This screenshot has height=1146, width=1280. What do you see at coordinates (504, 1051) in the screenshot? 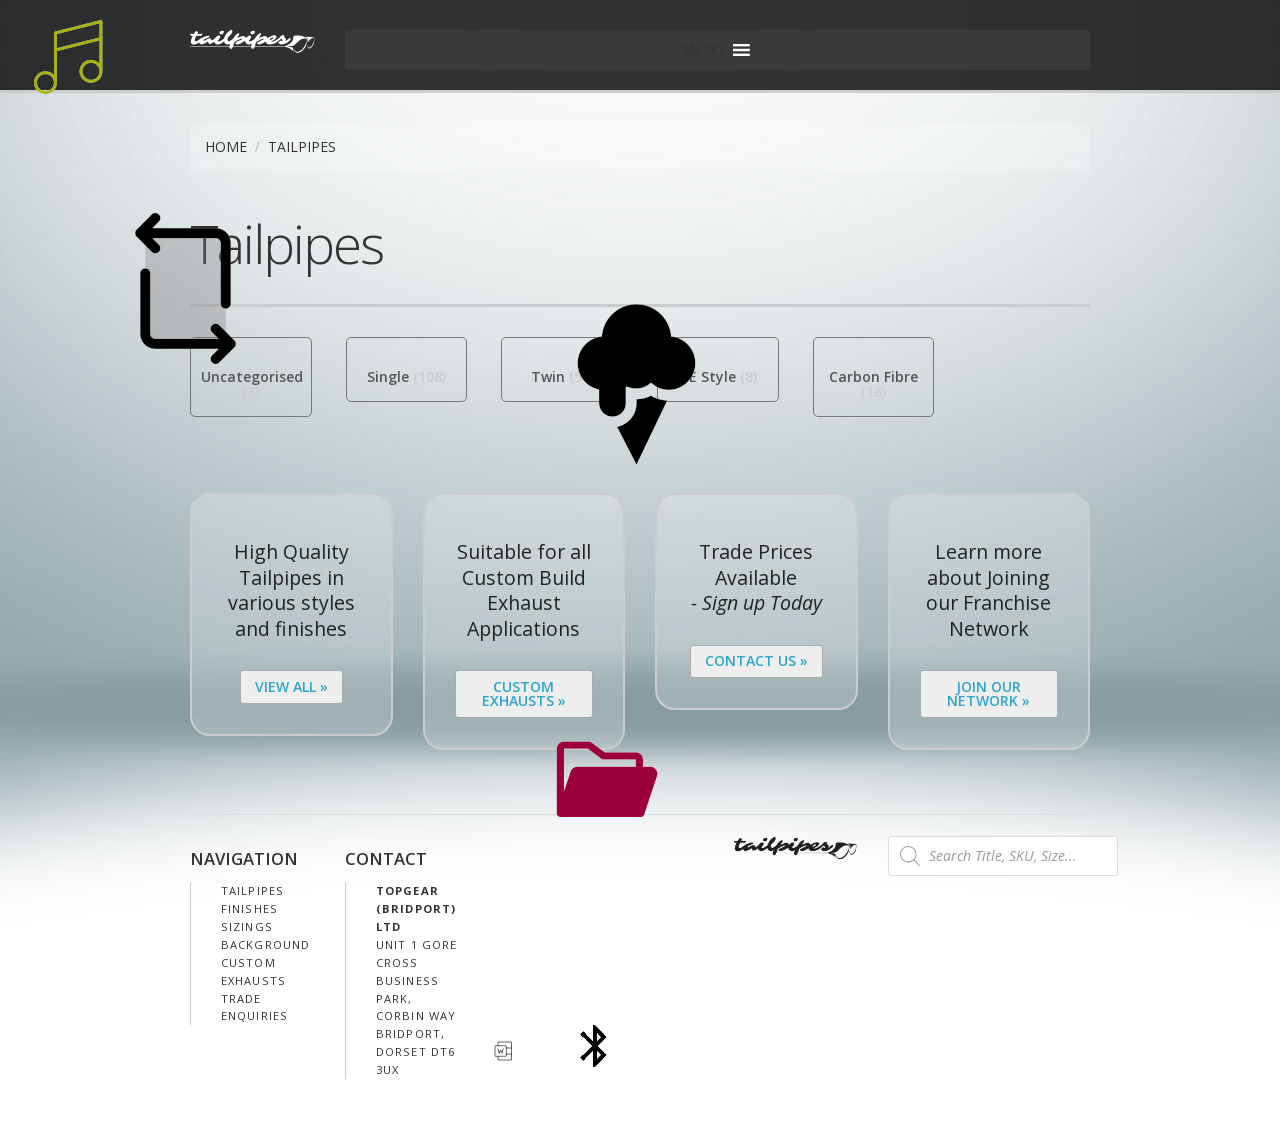
I see `open Microsoft Word` at bounding box center [504, 1051].